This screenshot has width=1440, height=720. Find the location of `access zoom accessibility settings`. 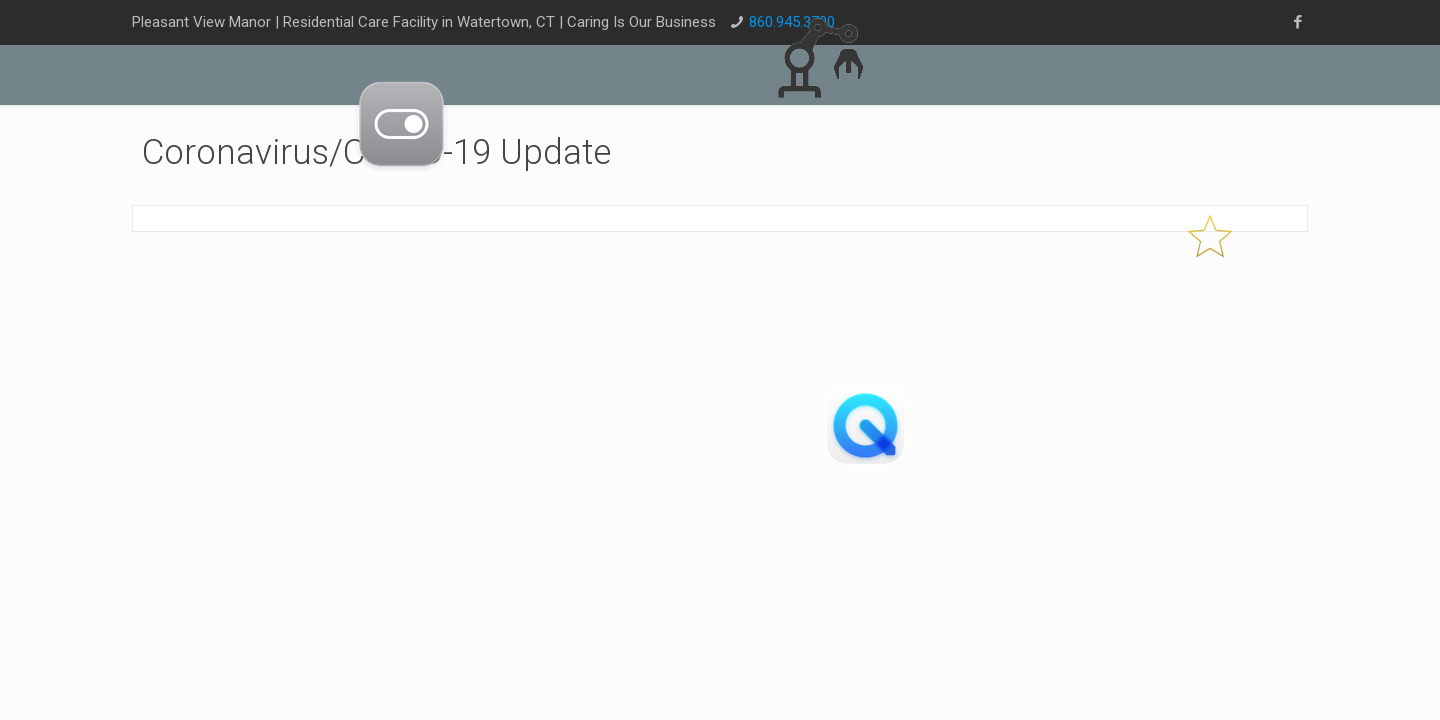

access zoom accessibility settings is located at coordinates (401, 125).